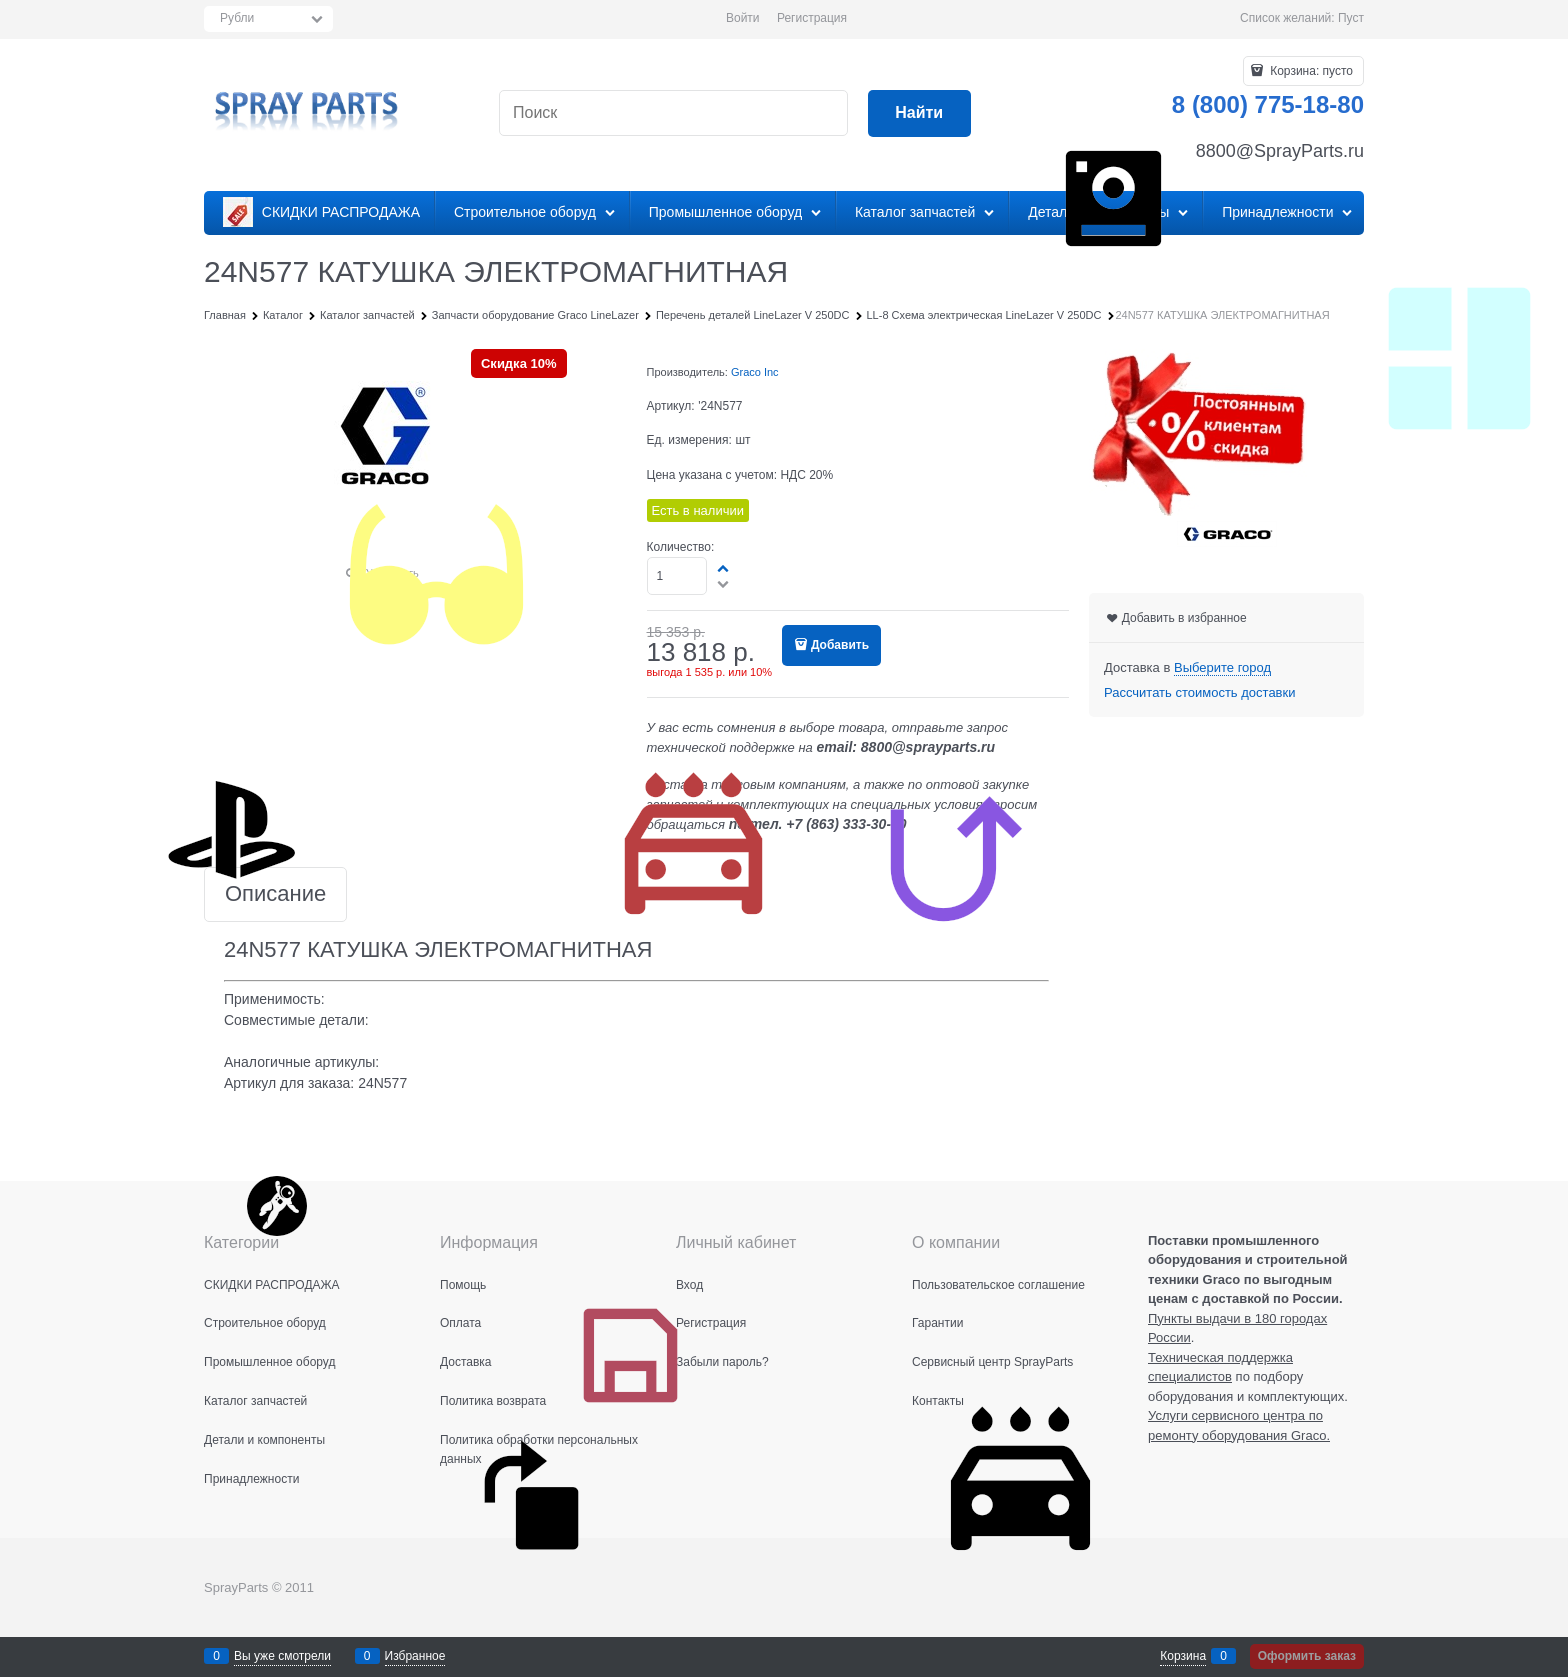 Image resolution: width=1568 pixels, height=1677 pixels. I want to click on find nearby car wash locations, so click(693, 838).